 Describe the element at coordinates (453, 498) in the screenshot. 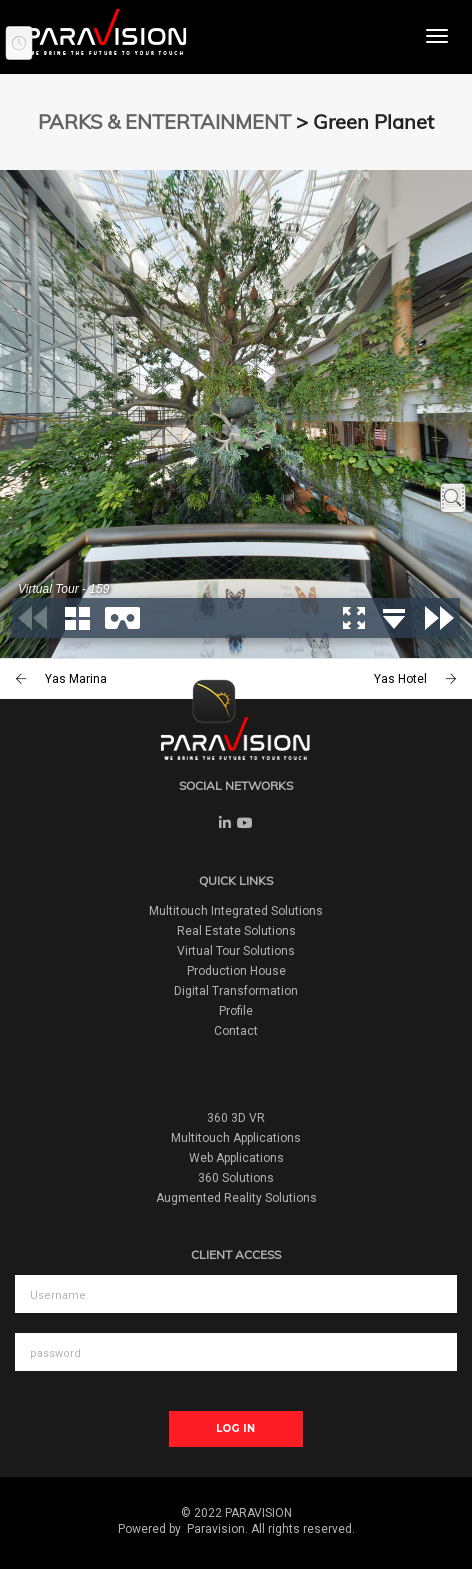

I see `open the log viewer application` at that location.